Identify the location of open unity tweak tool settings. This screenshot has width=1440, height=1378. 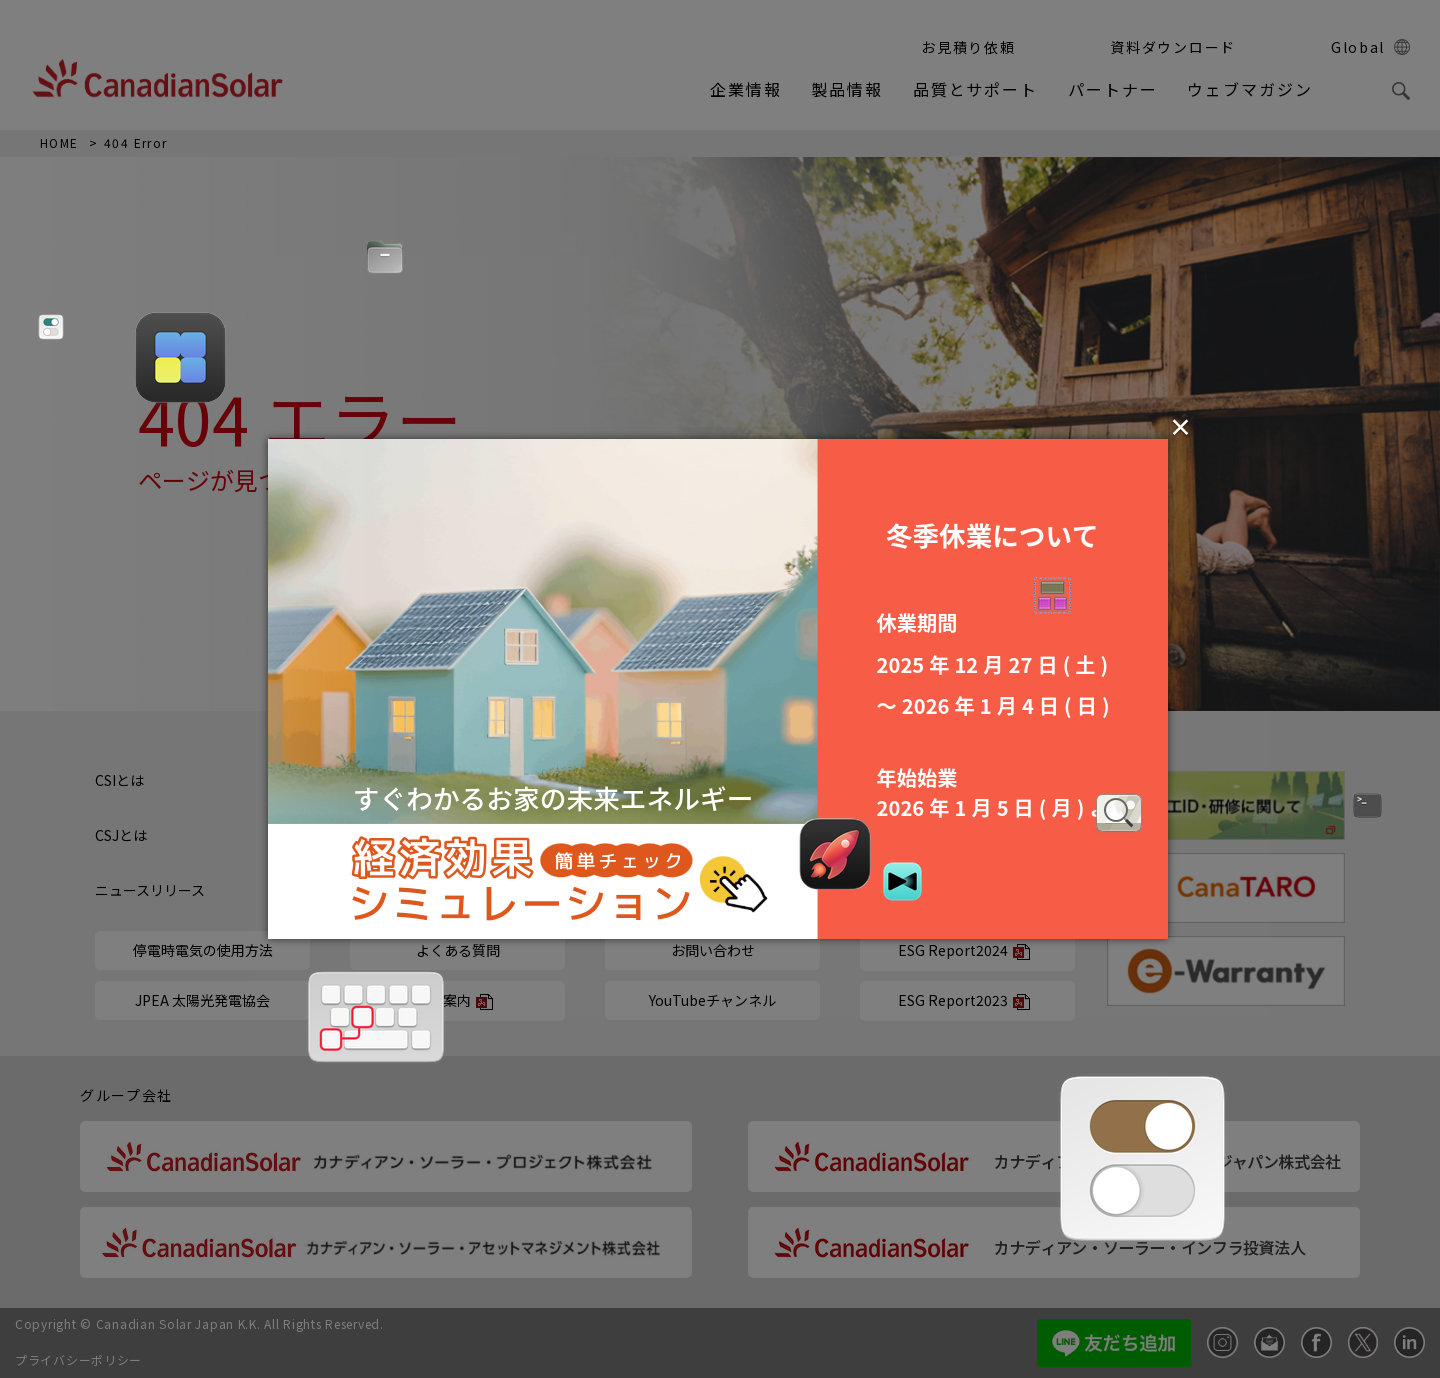
(1142, 1158).